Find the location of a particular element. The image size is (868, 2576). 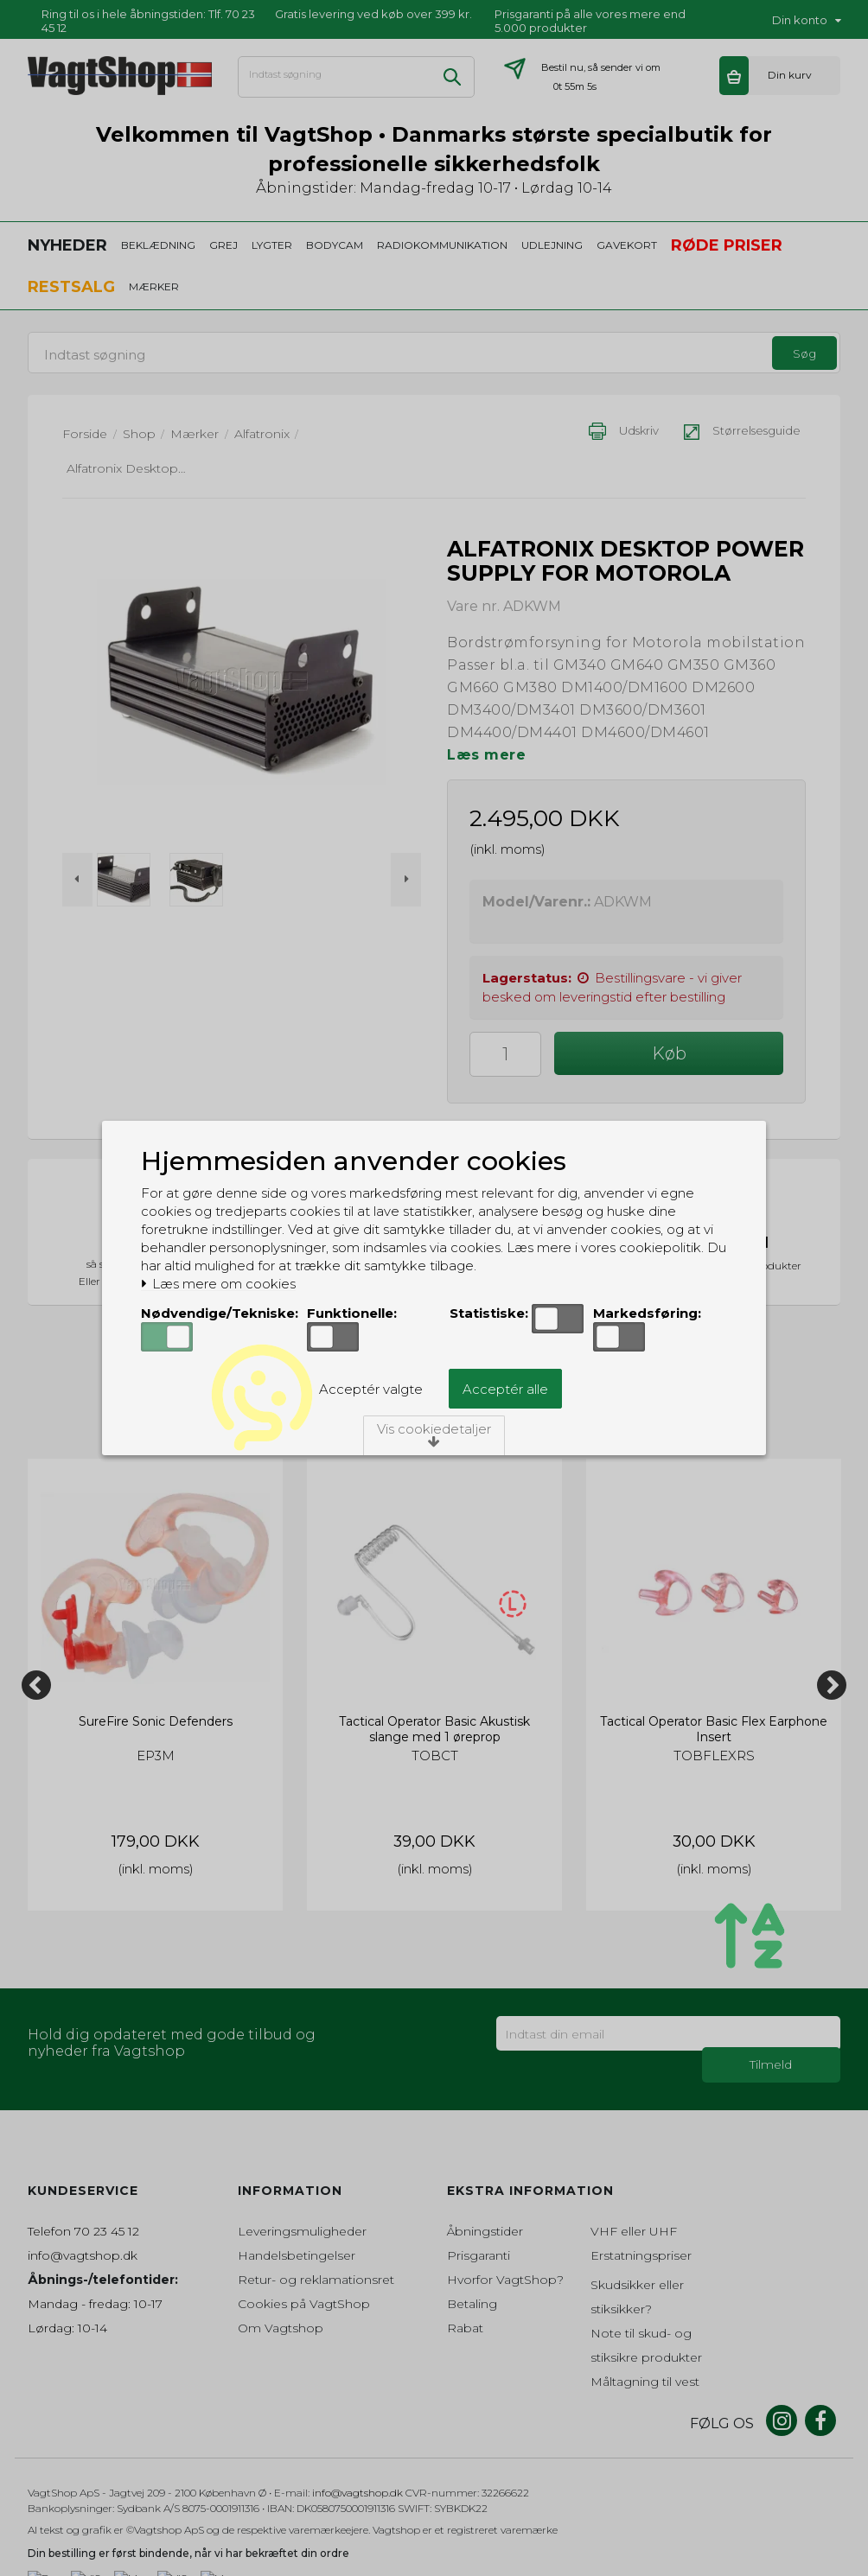

indicates overwhelmed or stressed state is located at coordinates (262, 1395).